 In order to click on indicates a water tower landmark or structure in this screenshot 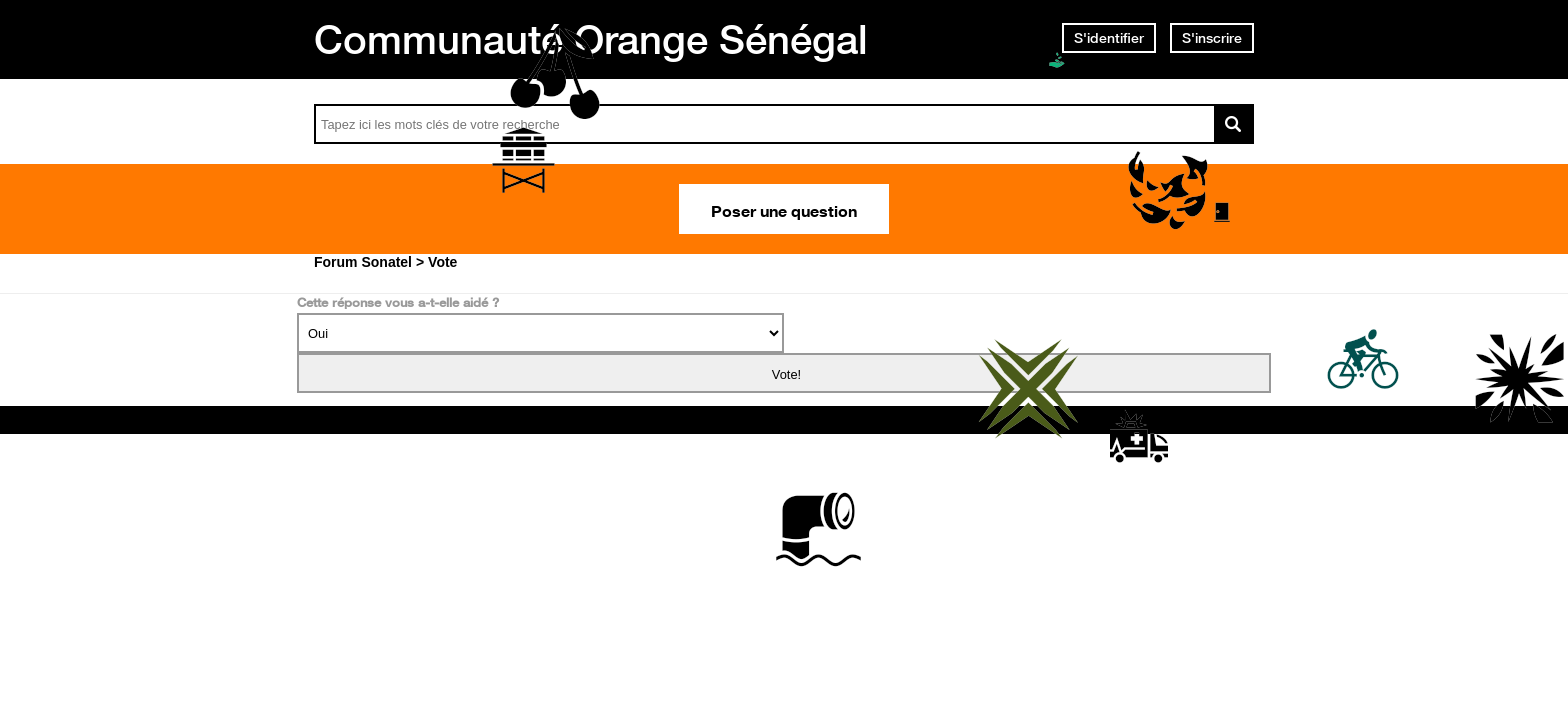, I will do `click(523, 159)`.